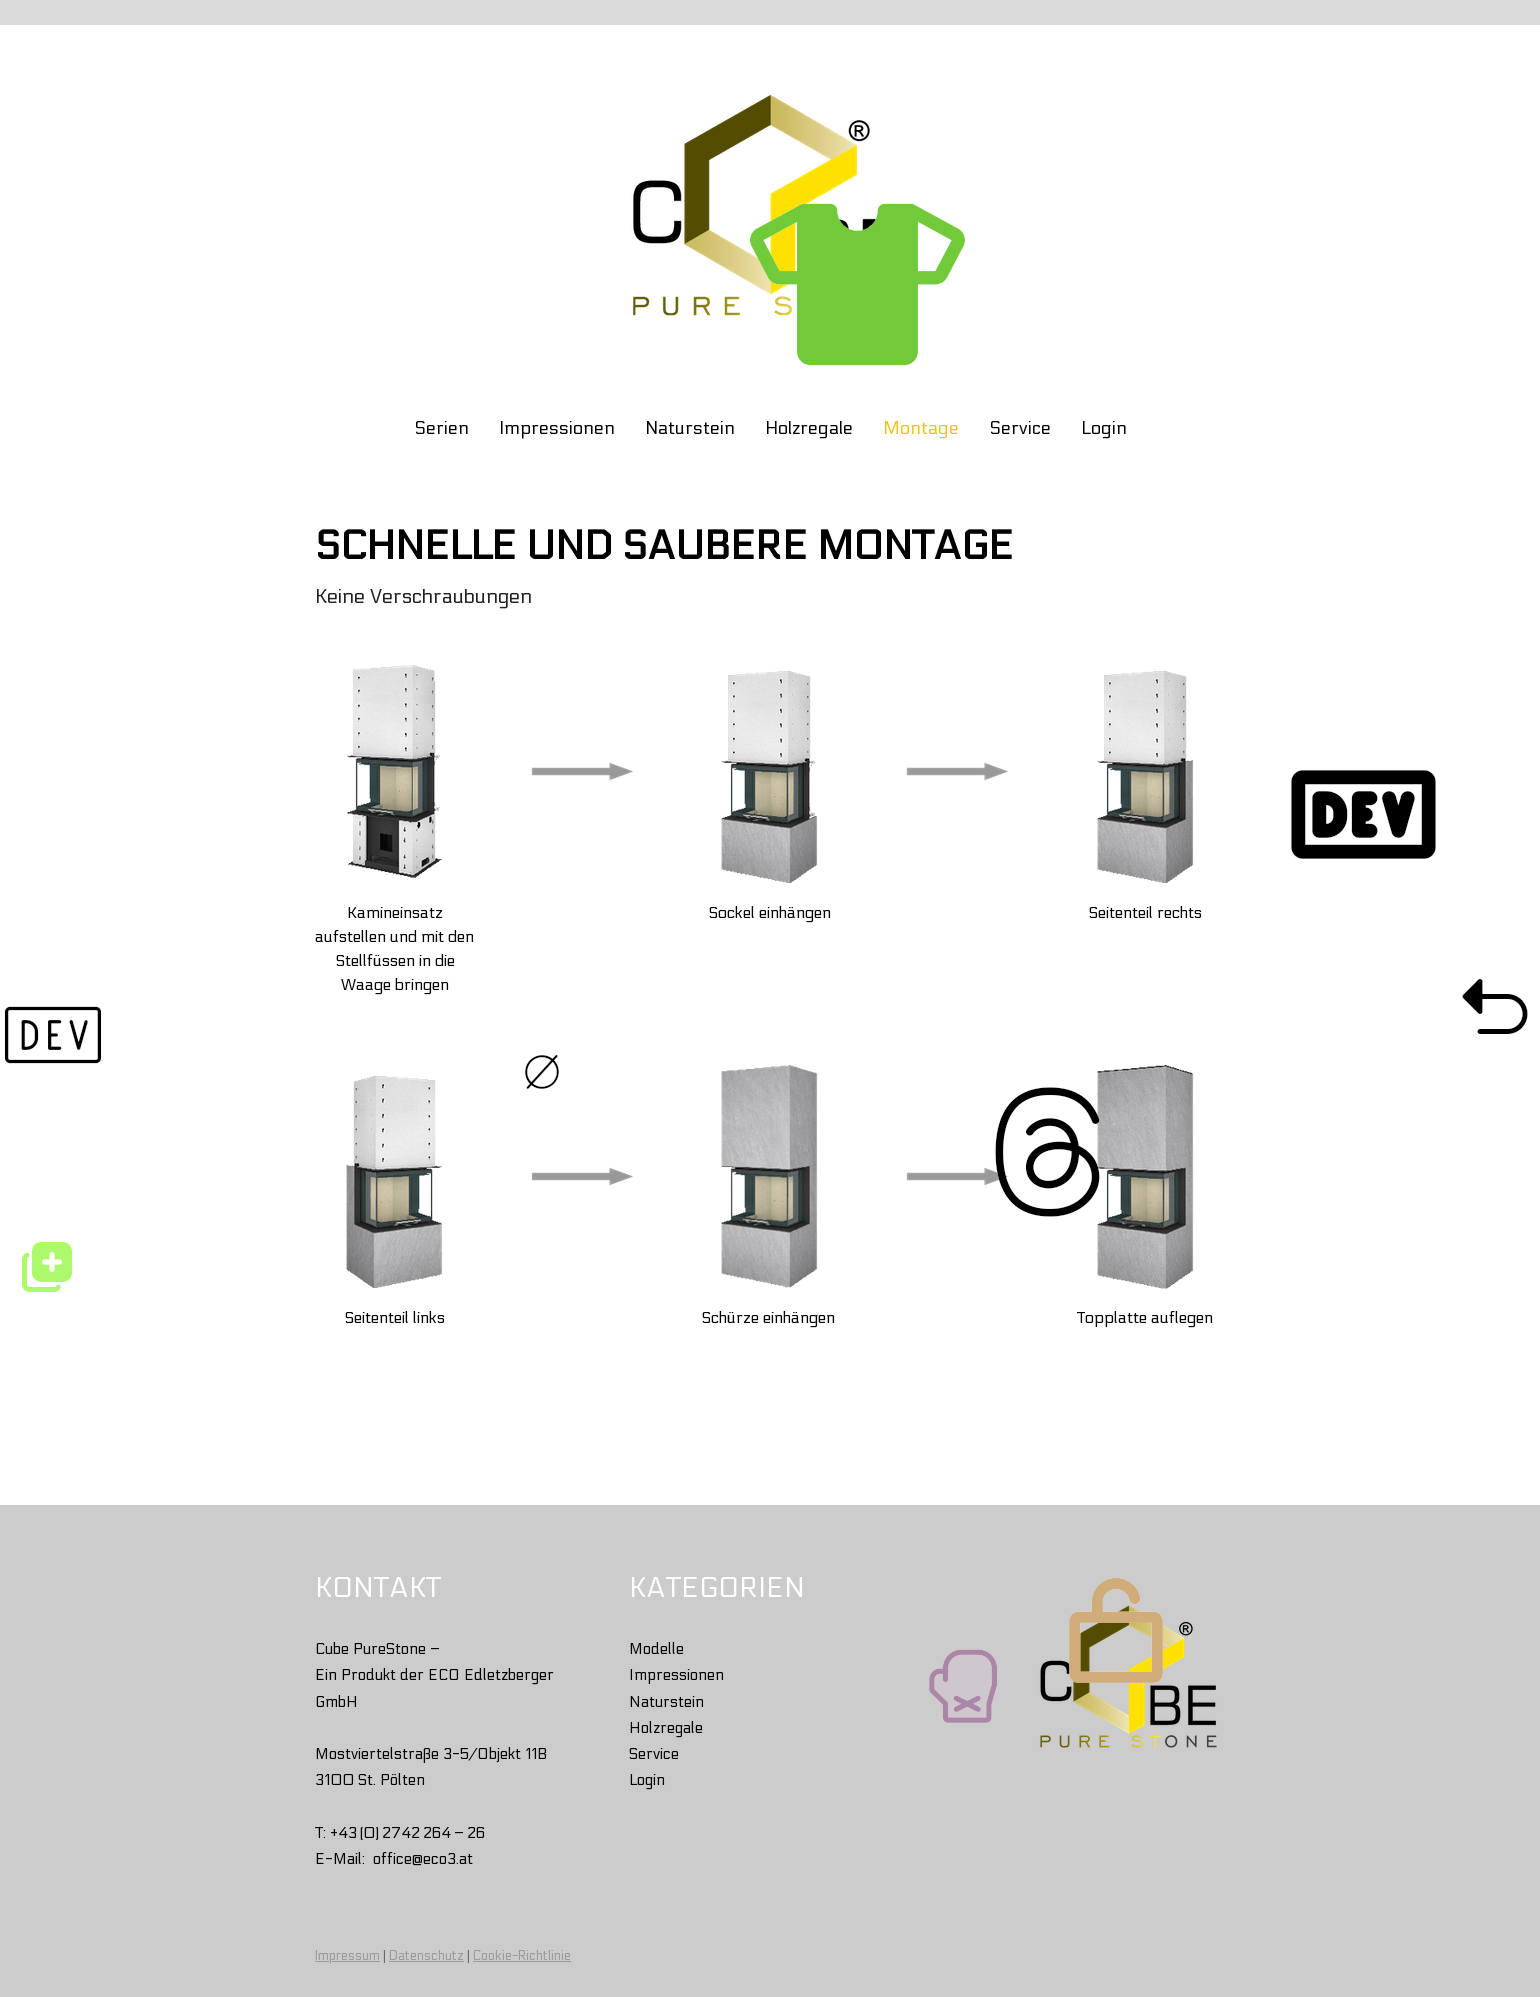 This screenshot has height=1997, width=1540. I want to click on link to dev.to profile or account, so click(1363, 814).